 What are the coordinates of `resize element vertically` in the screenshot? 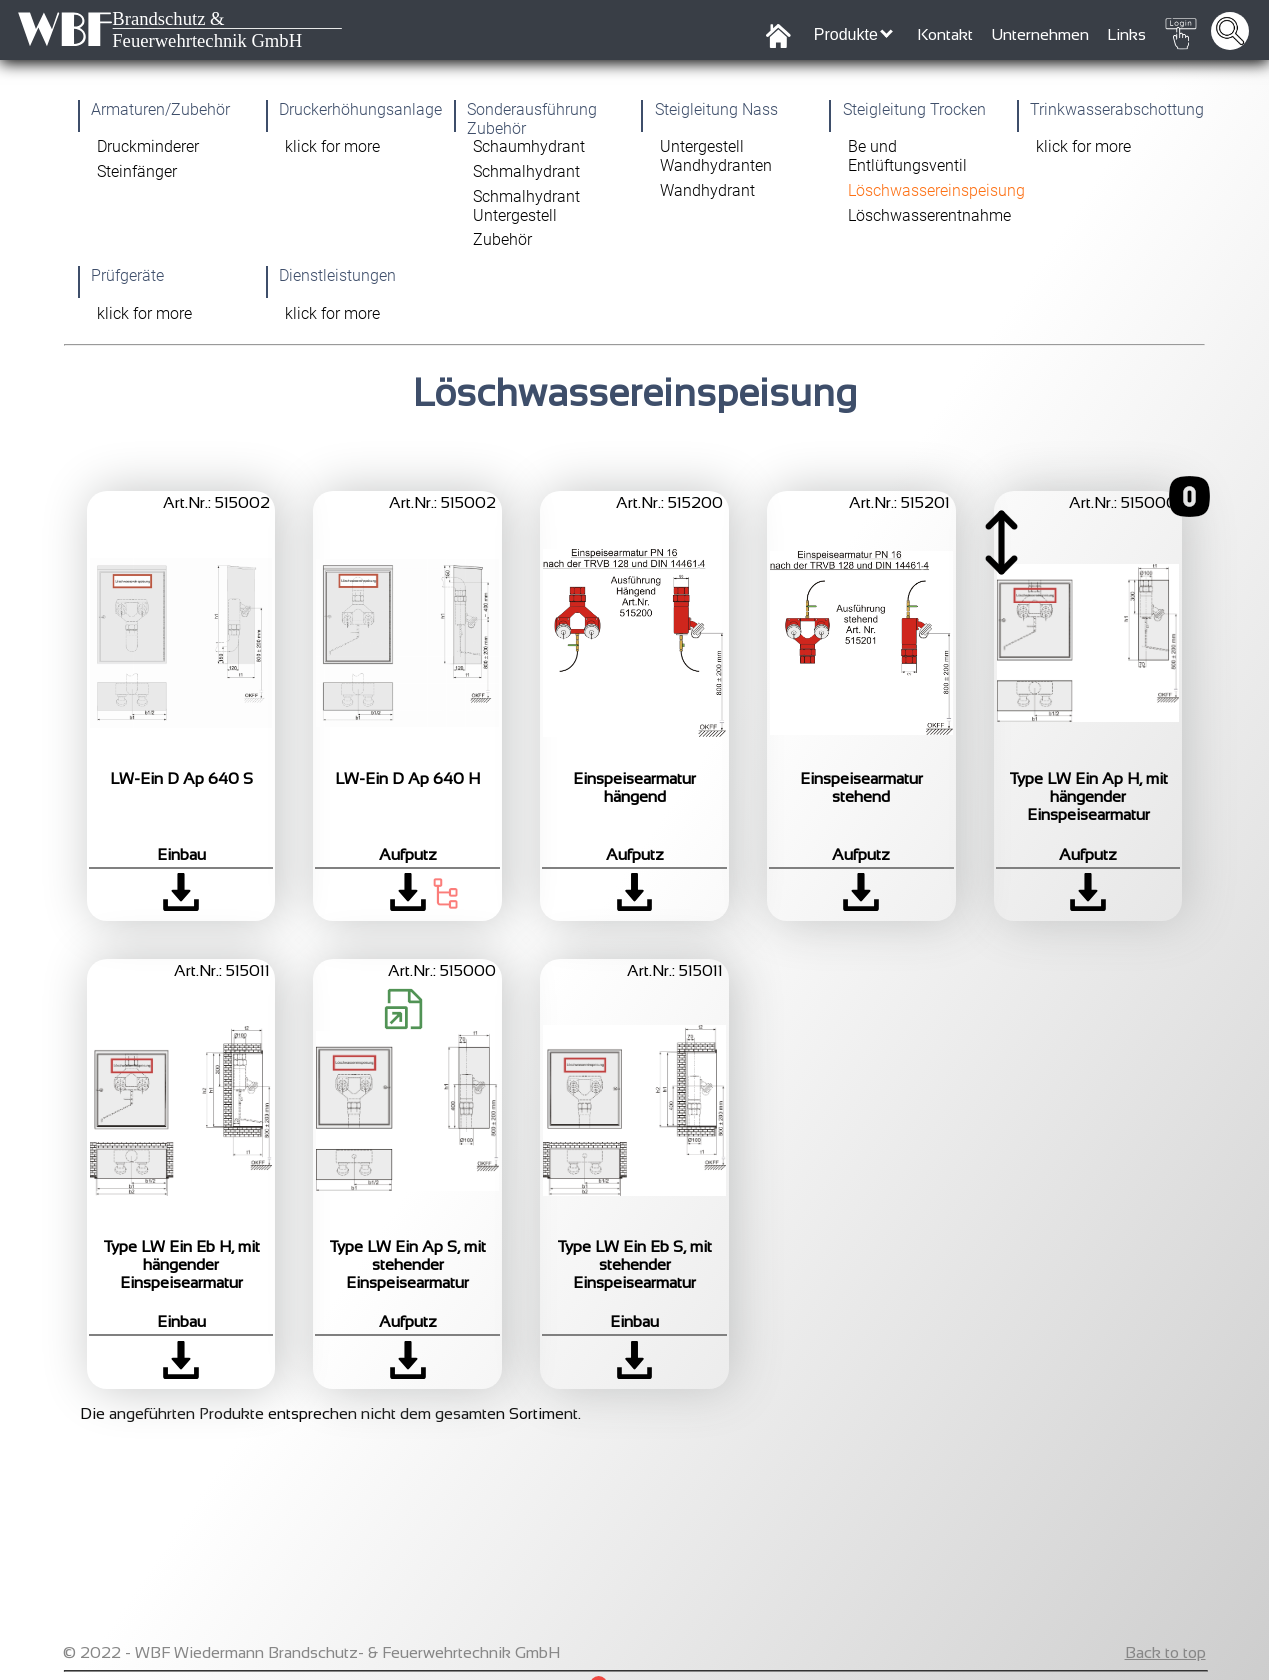 It's located at (1001, 542).